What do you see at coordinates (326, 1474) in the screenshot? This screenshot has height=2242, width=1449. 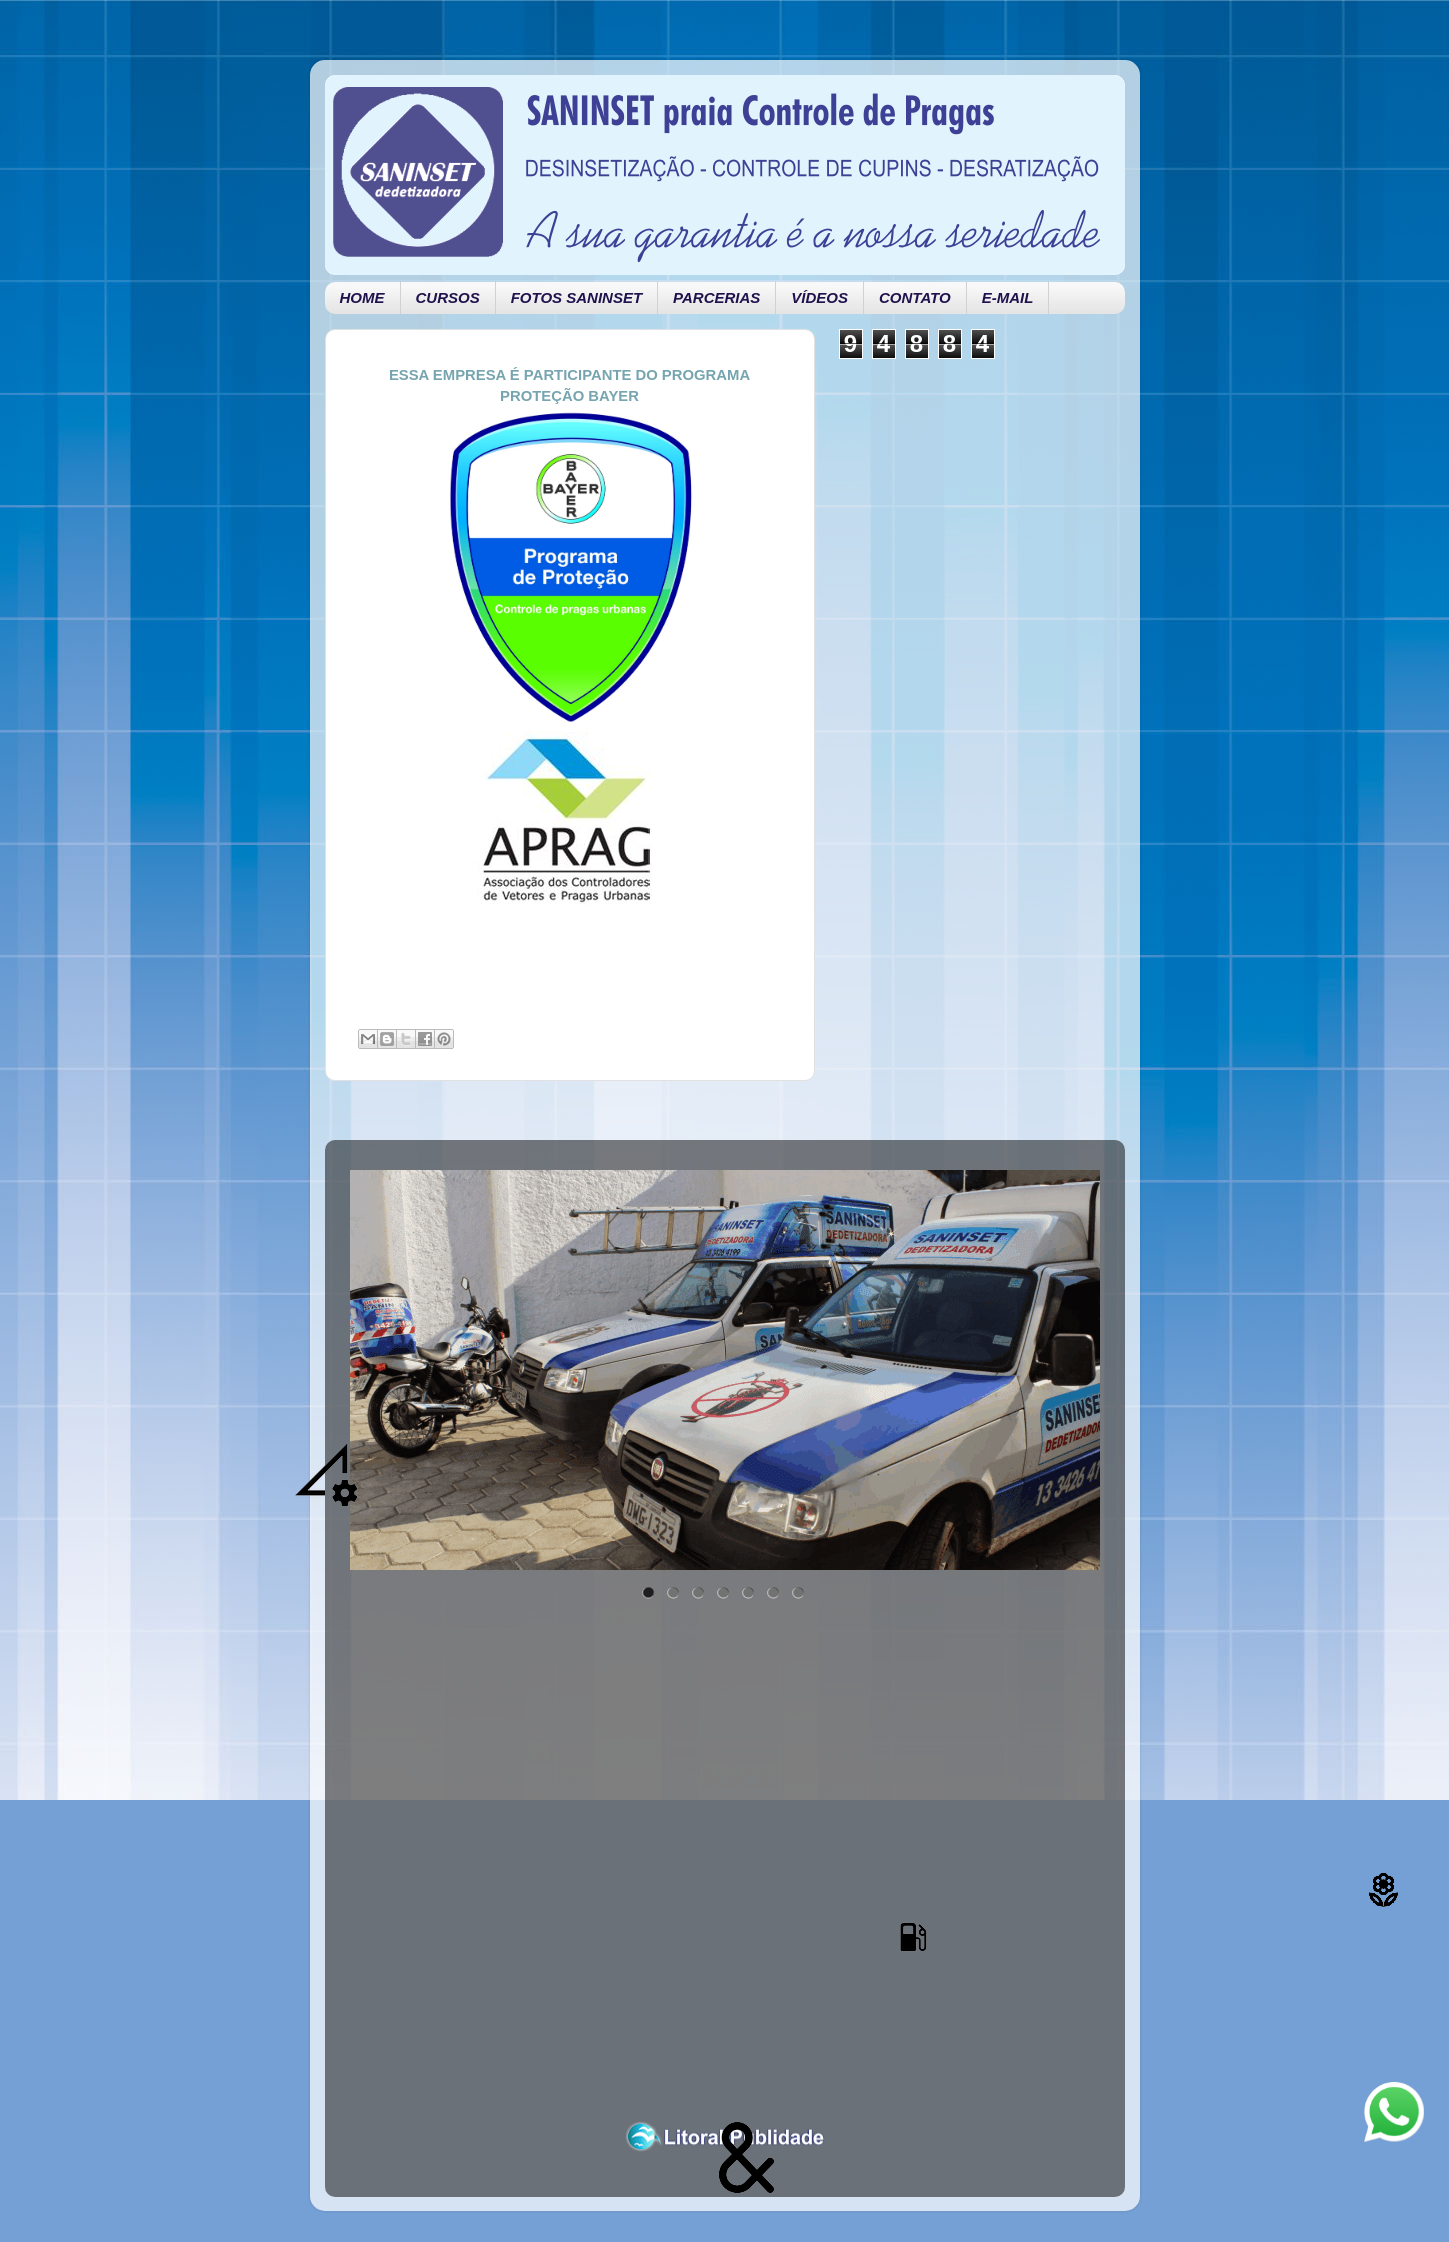 I see `configure data connection settings` at bounding box center [326, 1474].